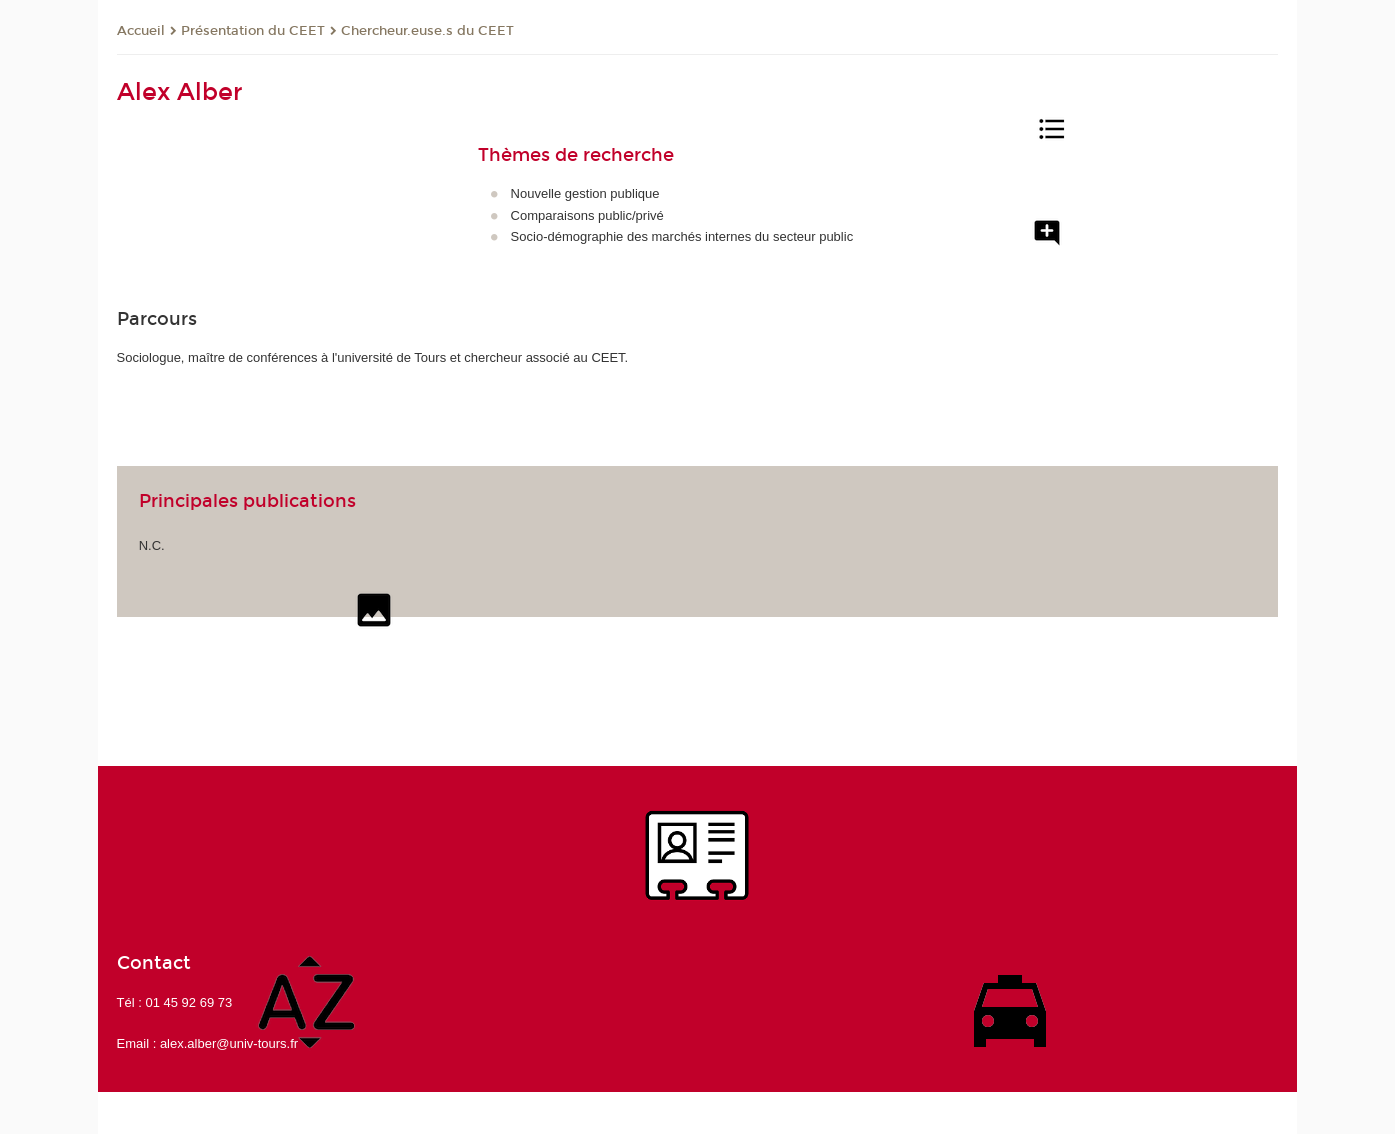  Describe the element at coordinates (307, 1002) in the screenshot. I see `sort items alphabetically` at that location.